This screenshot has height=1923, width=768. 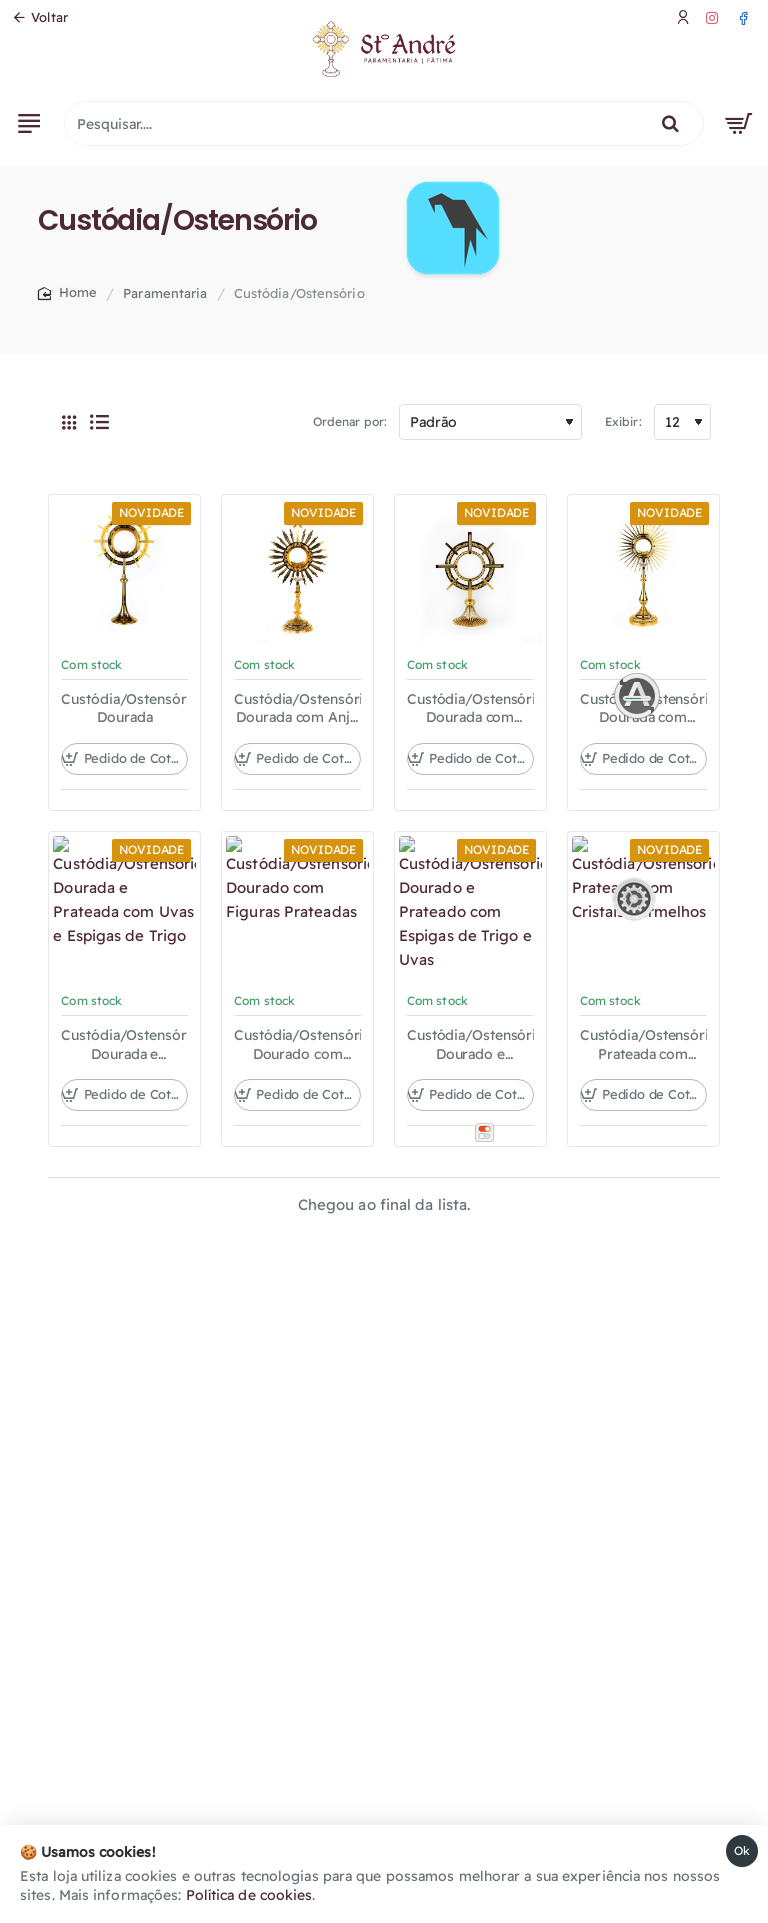 What do you see at coordinates (453, 228) in the screenshot?
I see `launch the Parrot OS application` at bounding box center [453, 228].